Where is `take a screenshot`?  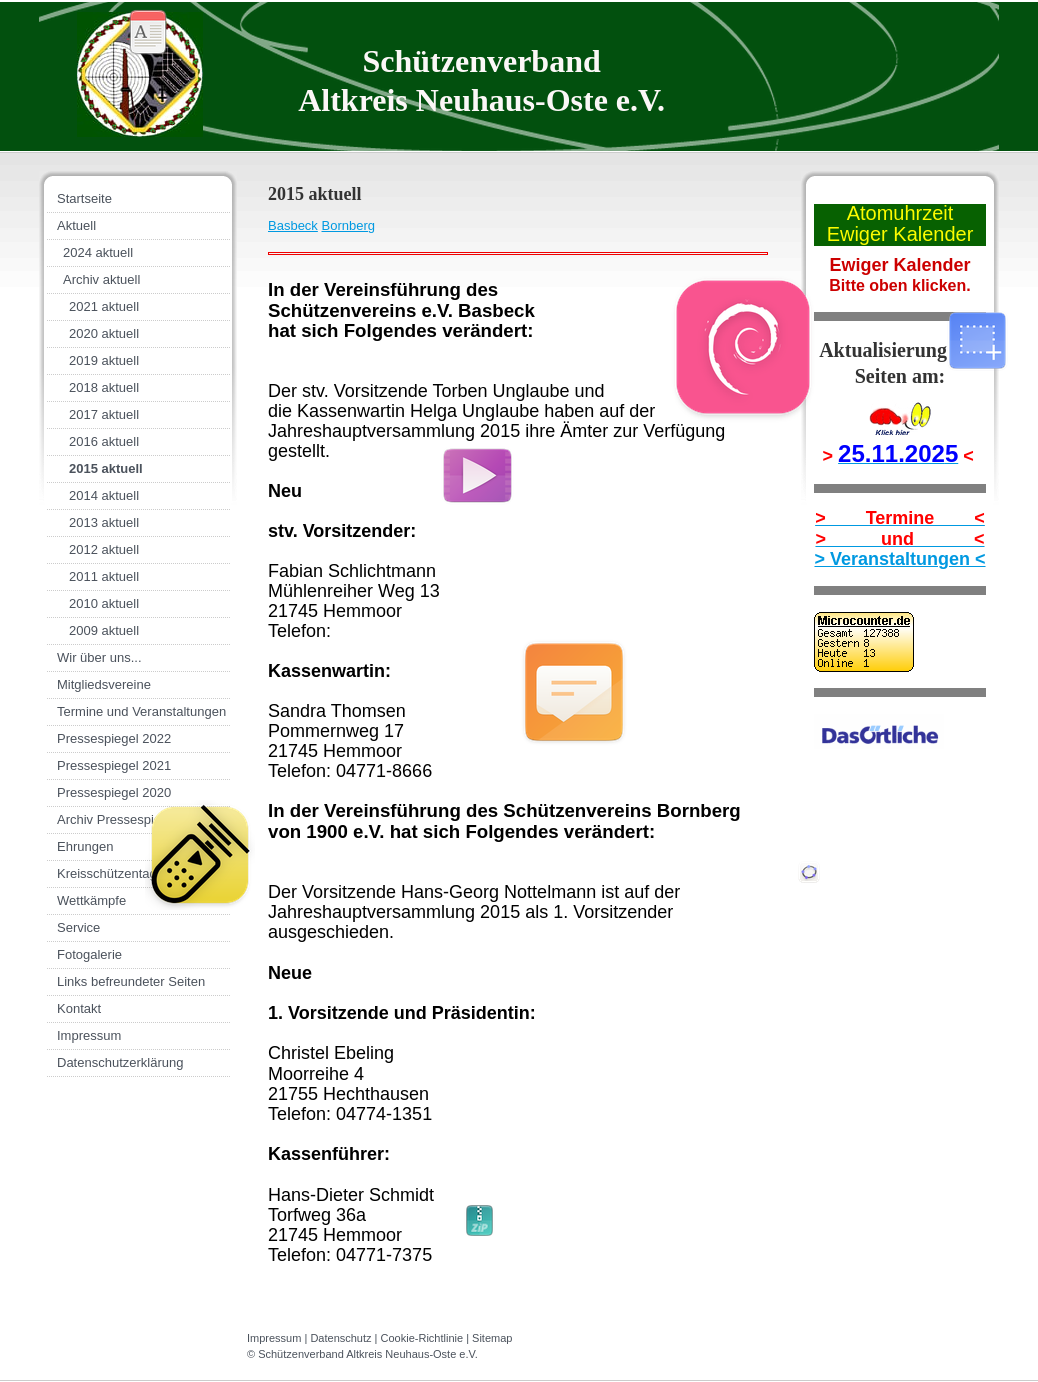
take a screenshot is located at coordinates (977, 340).